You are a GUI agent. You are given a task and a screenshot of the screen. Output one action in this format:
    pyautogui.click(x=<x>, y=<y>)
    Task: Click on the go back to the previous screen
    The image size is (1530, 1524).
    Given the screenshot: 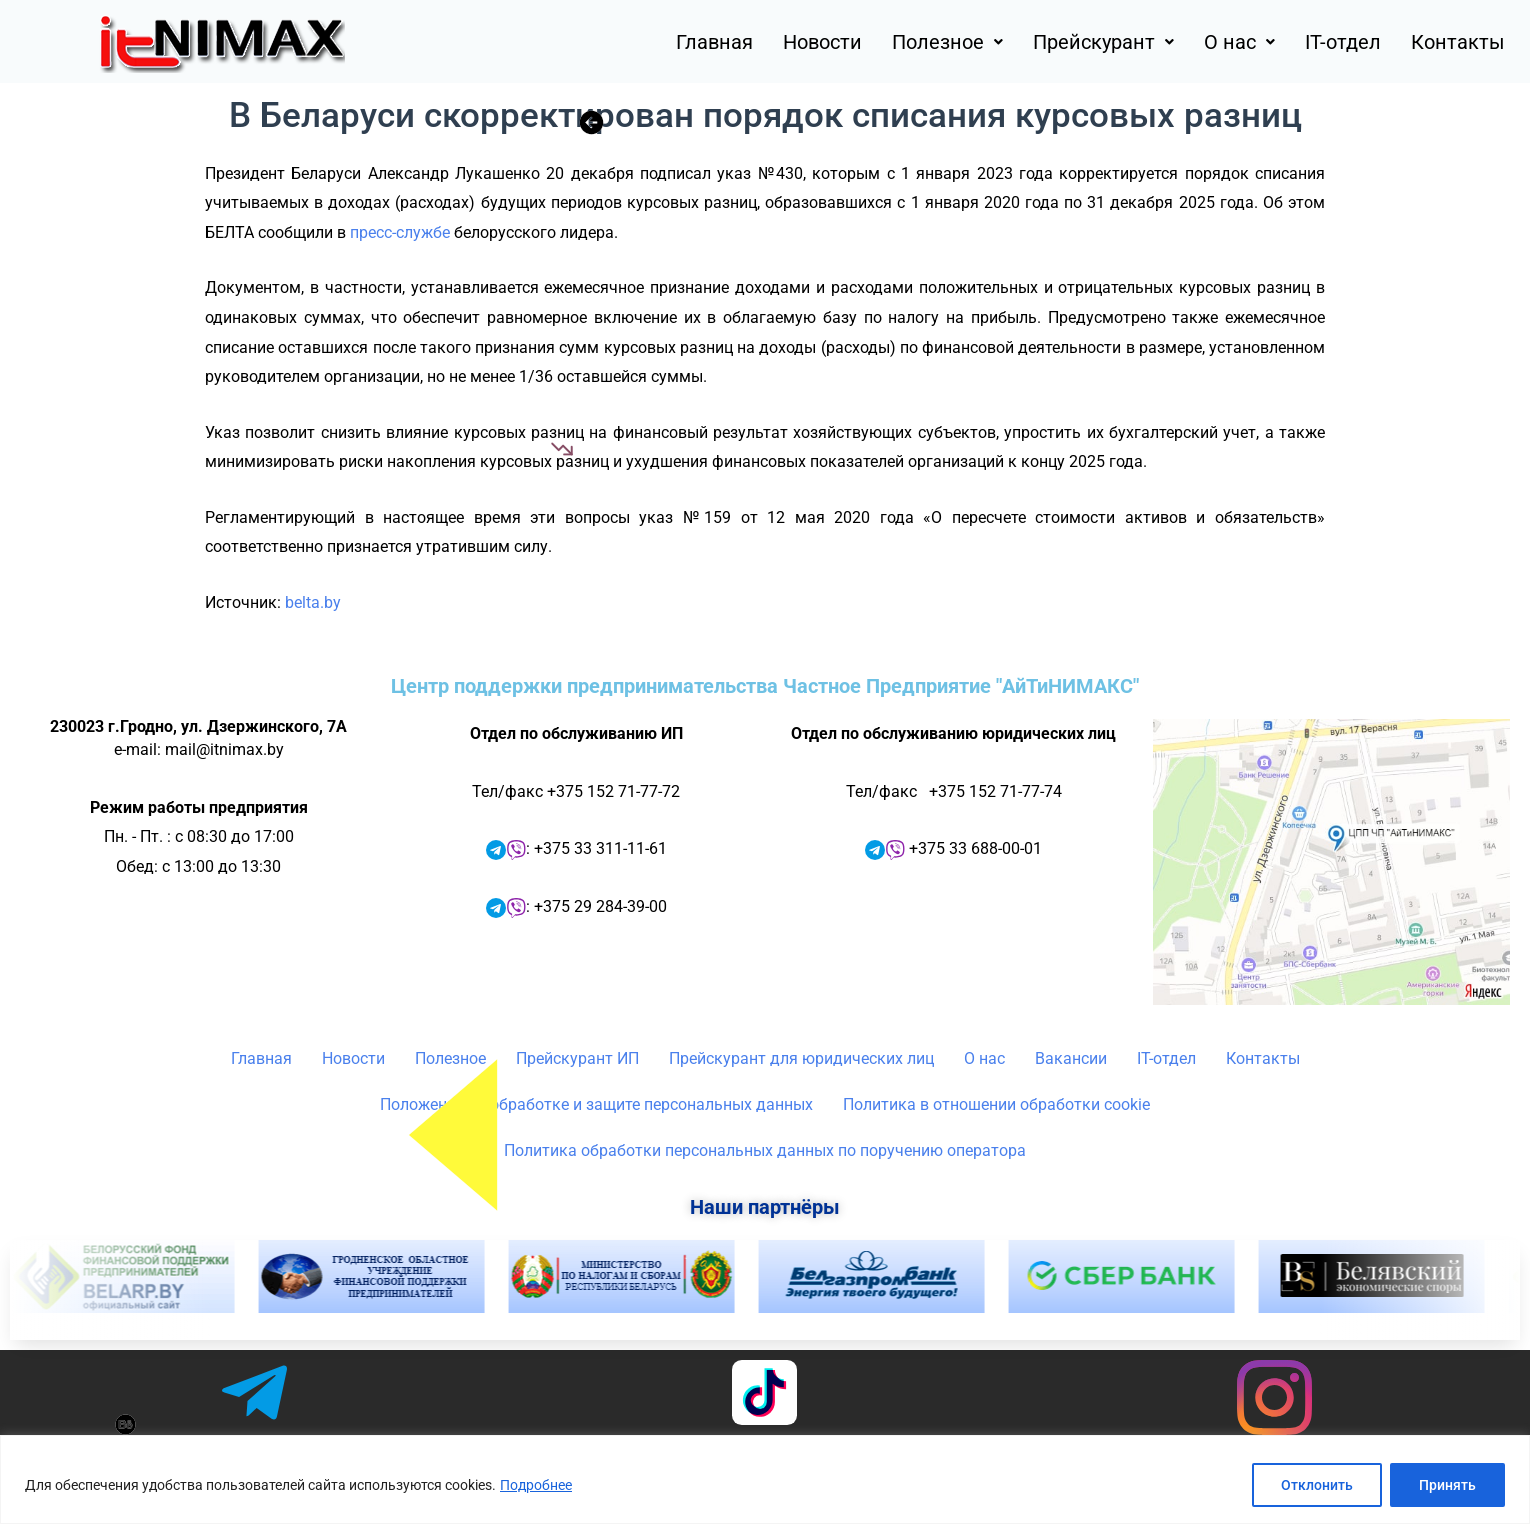 What is the action you would take?
    pyautogui.click(x=453, y=1135)
    